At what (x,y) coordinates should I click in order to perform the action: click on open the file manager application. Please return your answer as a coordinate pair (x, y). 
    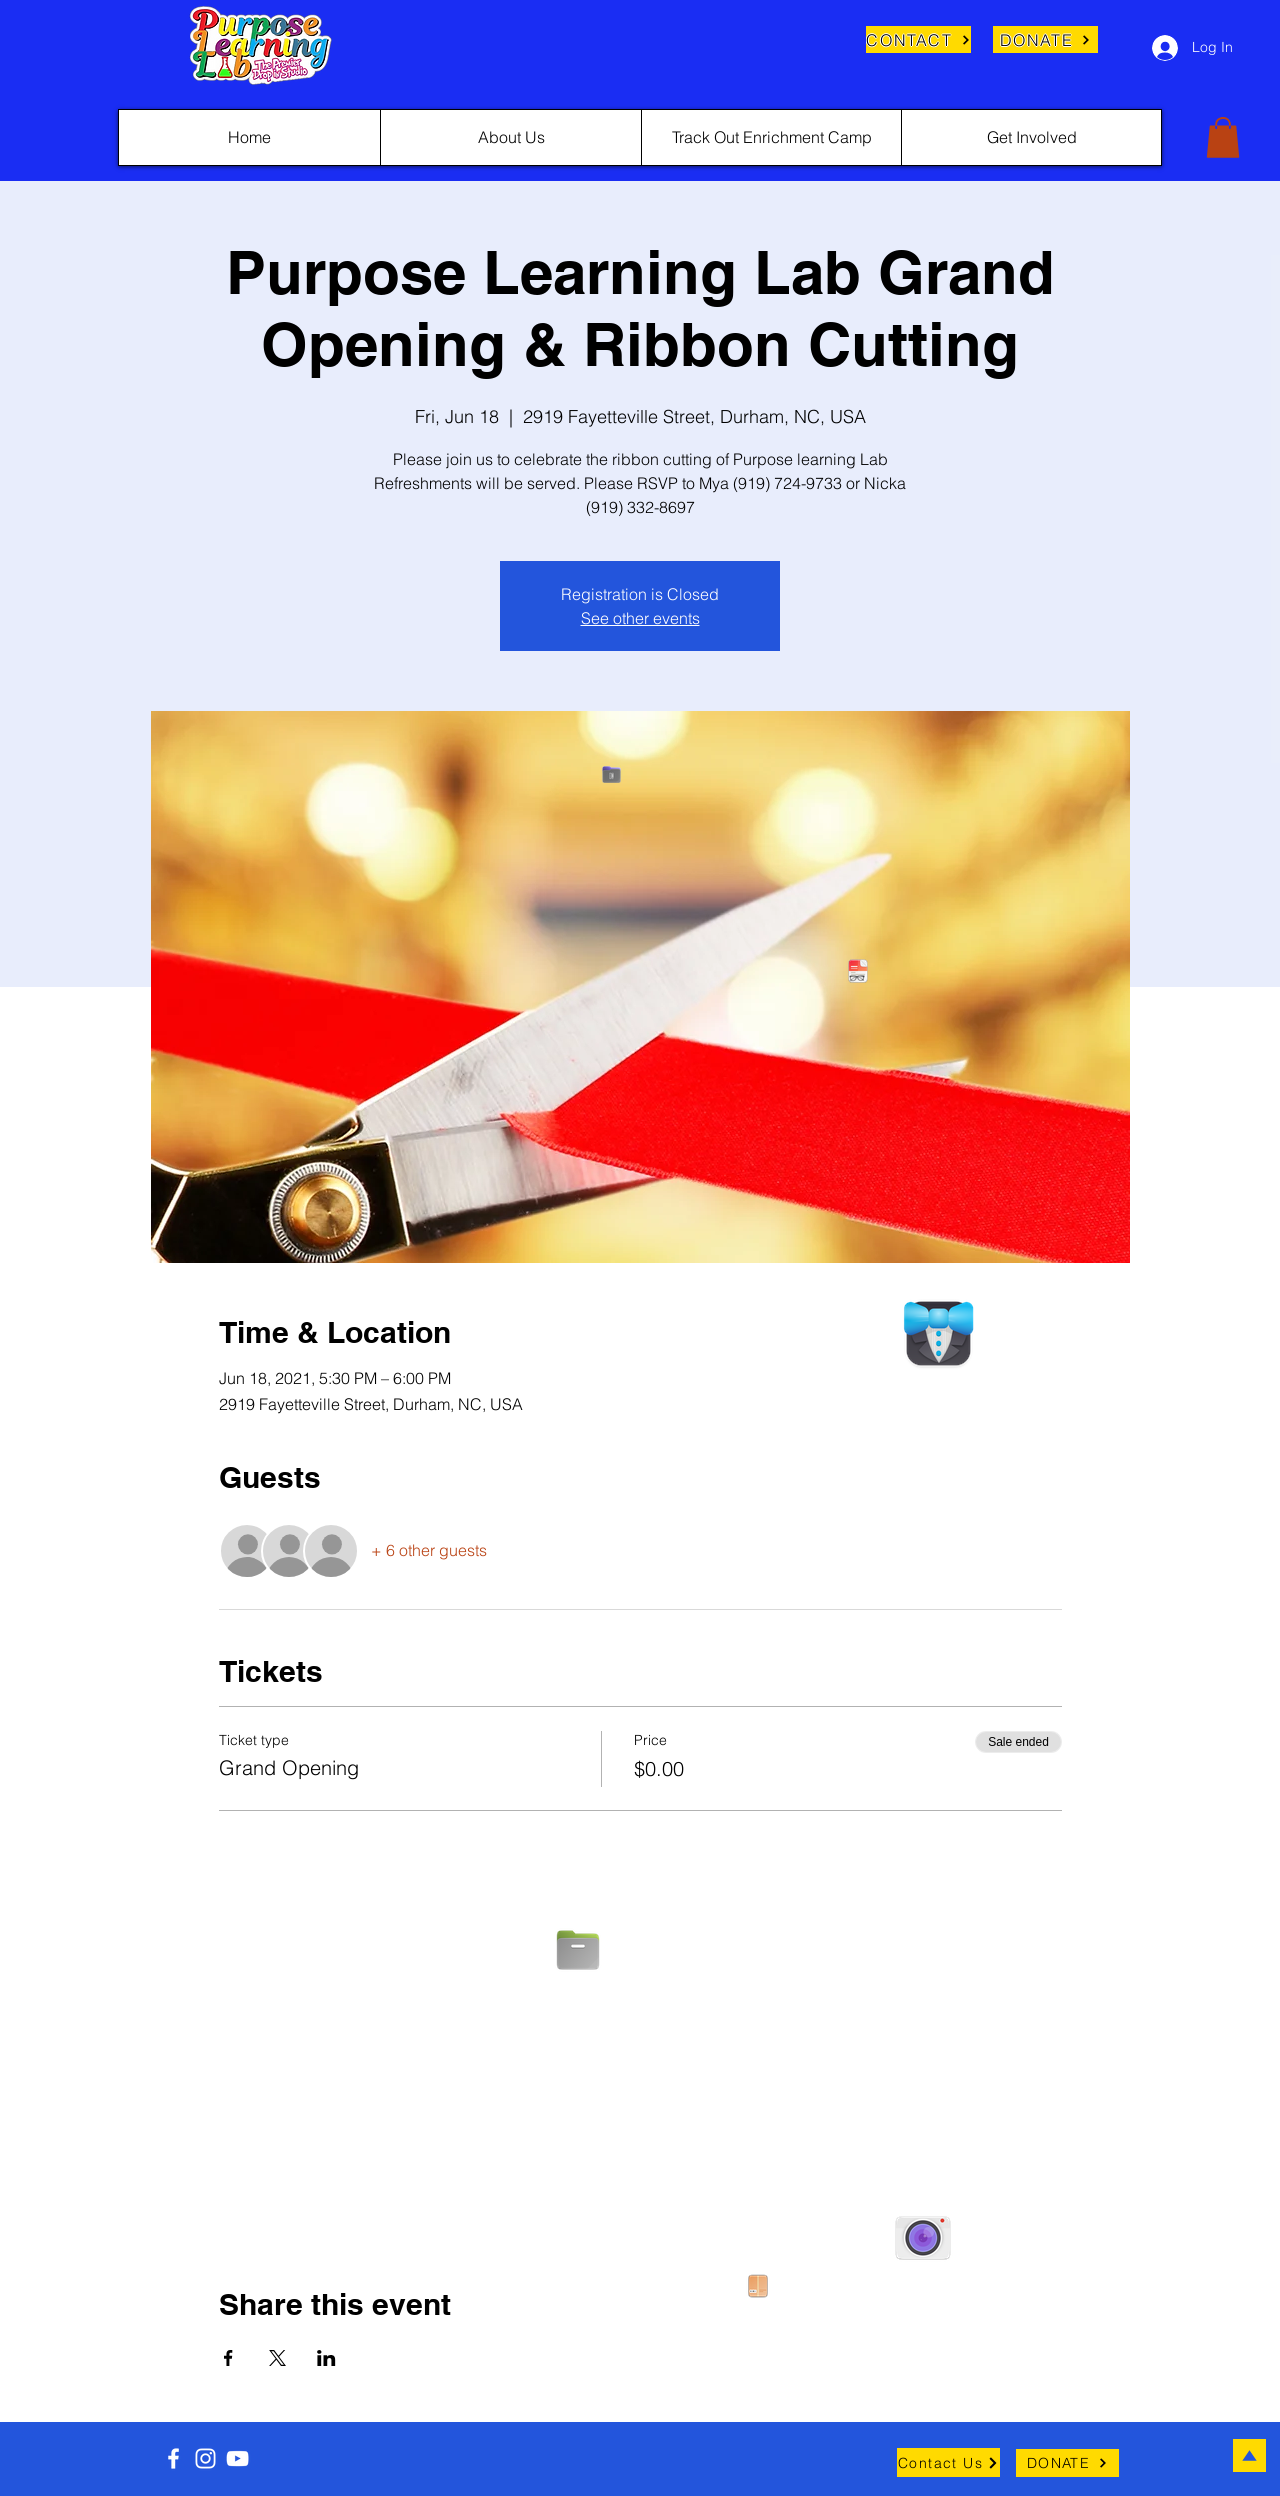
    Looking at the image, I should click on (578, 1950).